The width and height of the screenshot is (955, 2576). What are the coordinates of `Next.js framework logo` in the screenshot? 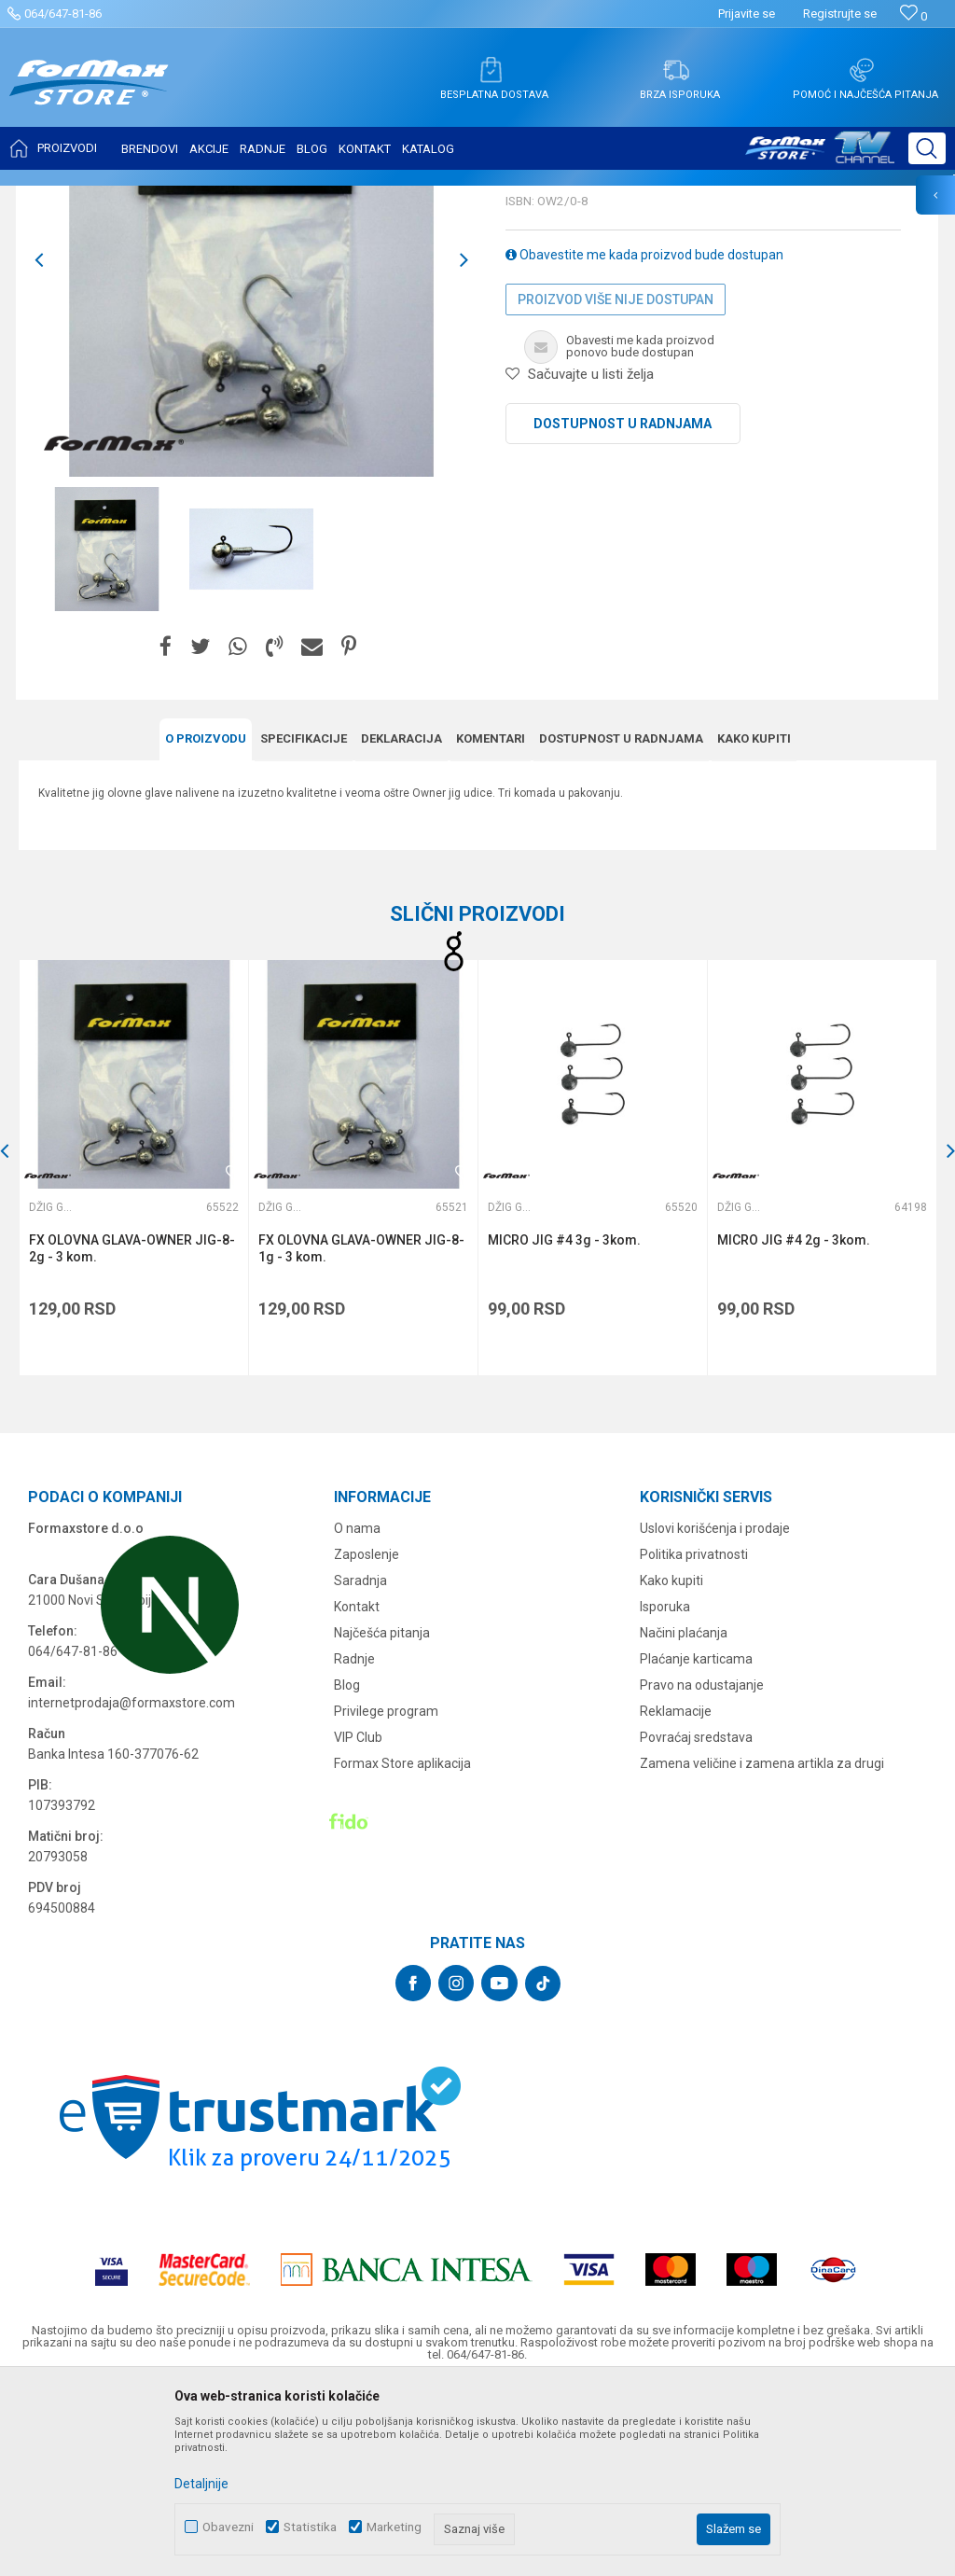 It's located at (170, 1605).